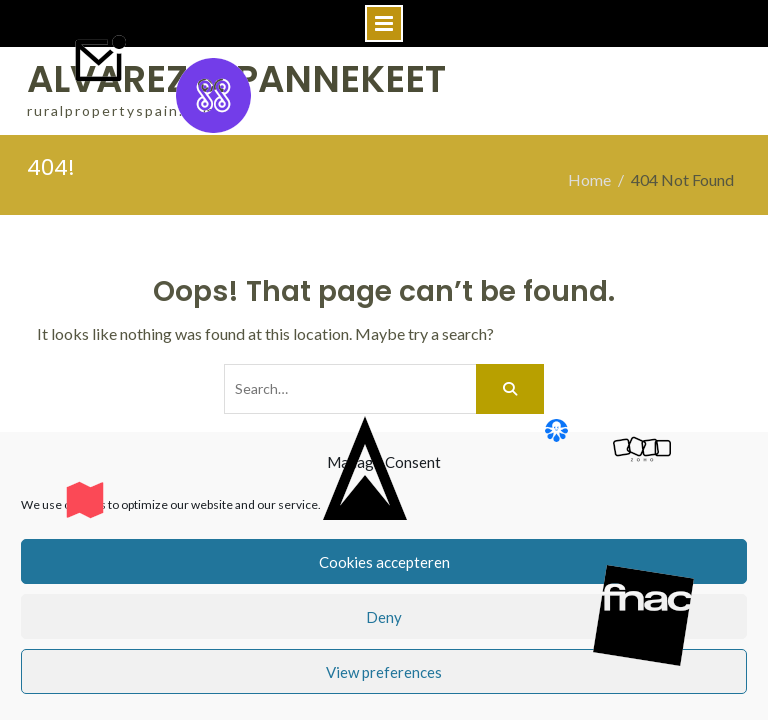 The height and width of the screenshot is (720, 768). I want to click on open map view, so click(85, 500).